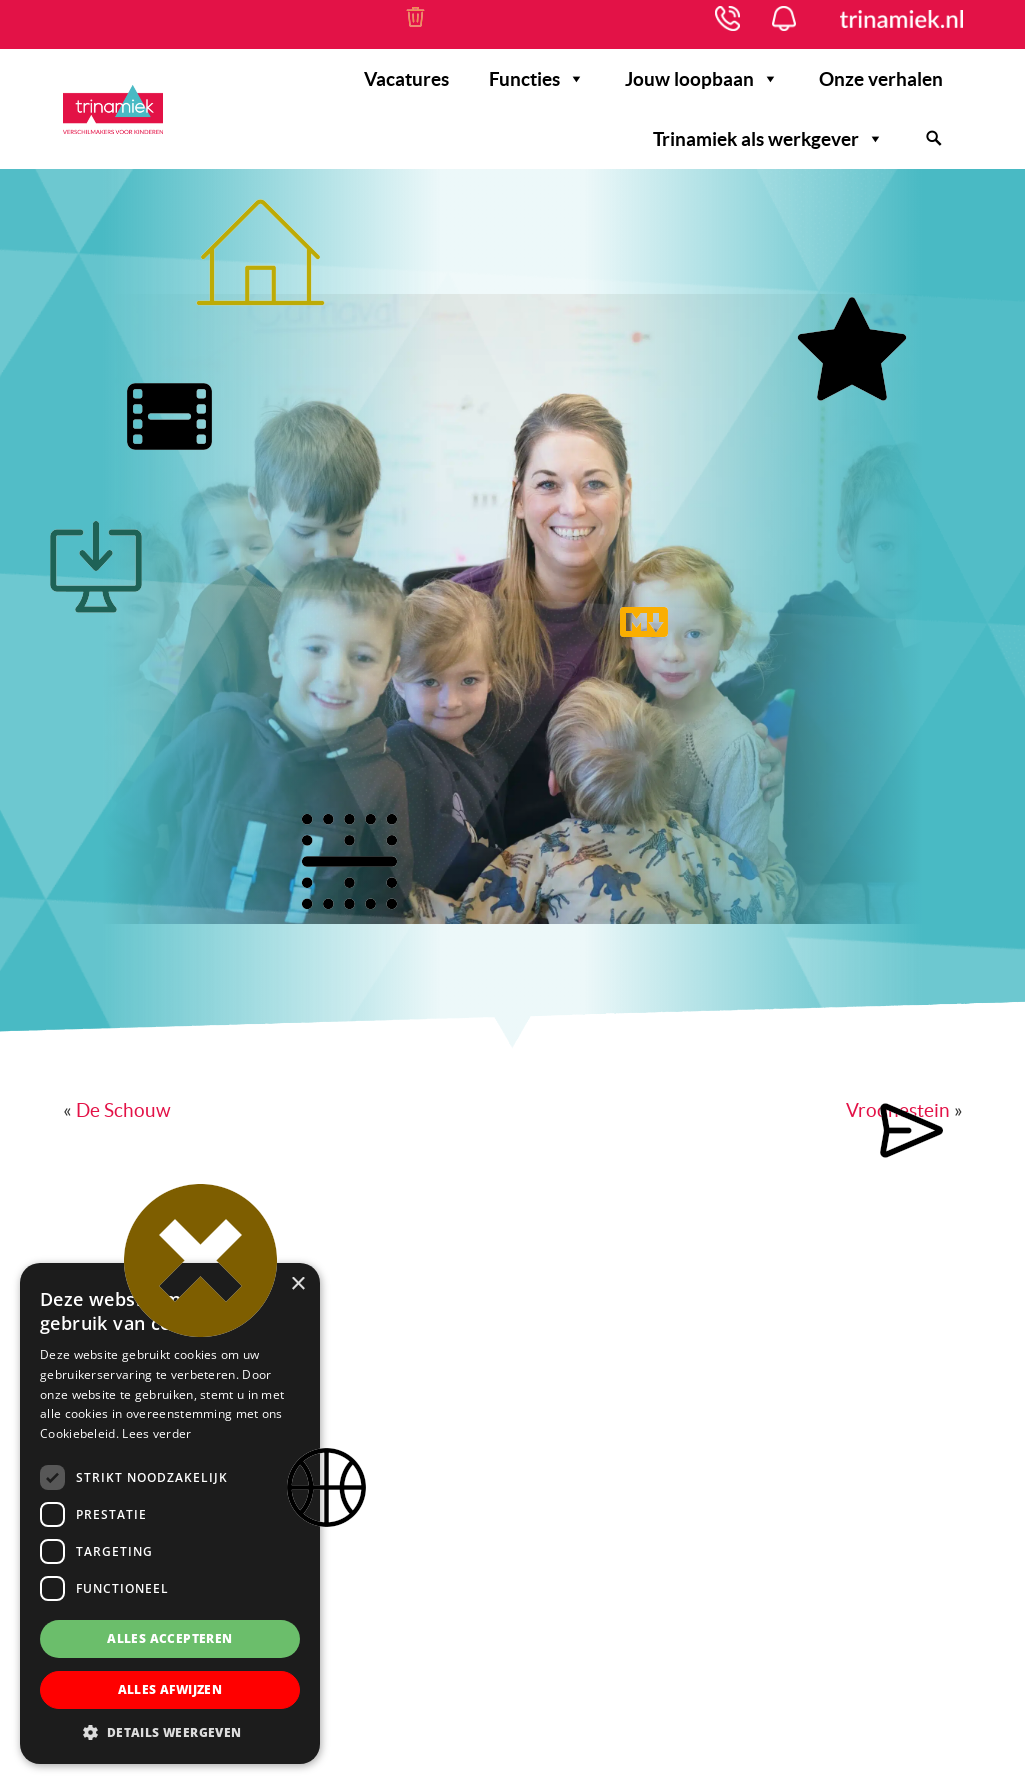 The image size is (1025, 1784). Describe the element at coordinates (349, 861) in the screenshot. I see `apply horizontal border to selected cells` at that location.